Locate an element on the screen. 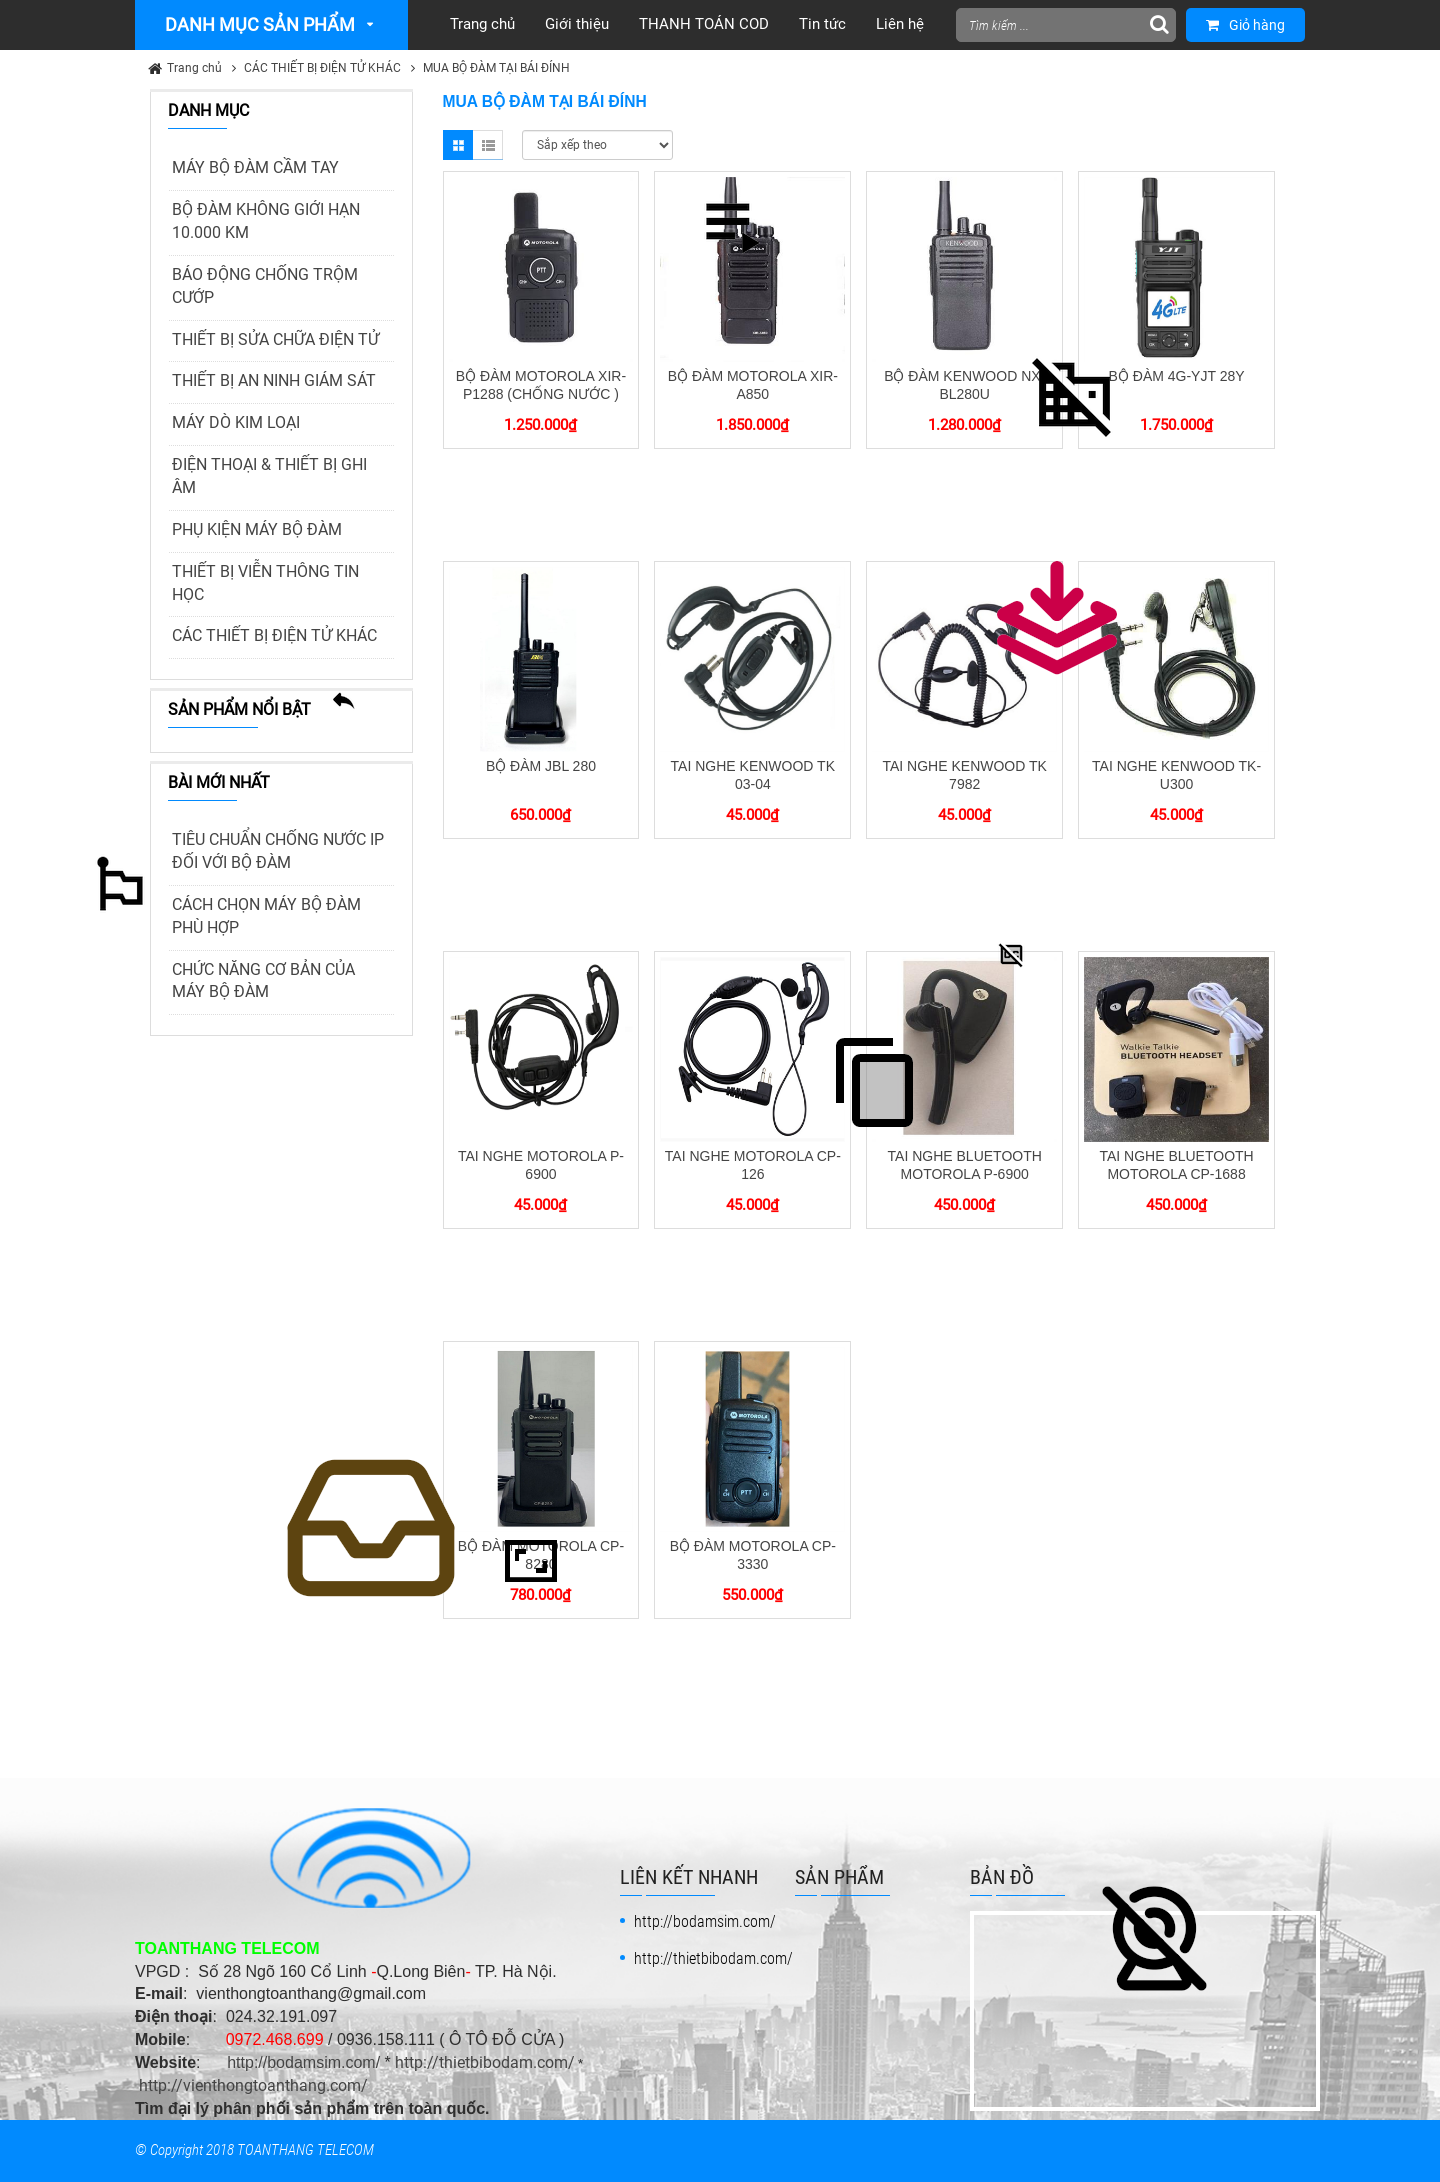 The width and height of the screenshot is (1440, 2182). indicates a website or domain is unavailable is located at coordinates (1074, 394).